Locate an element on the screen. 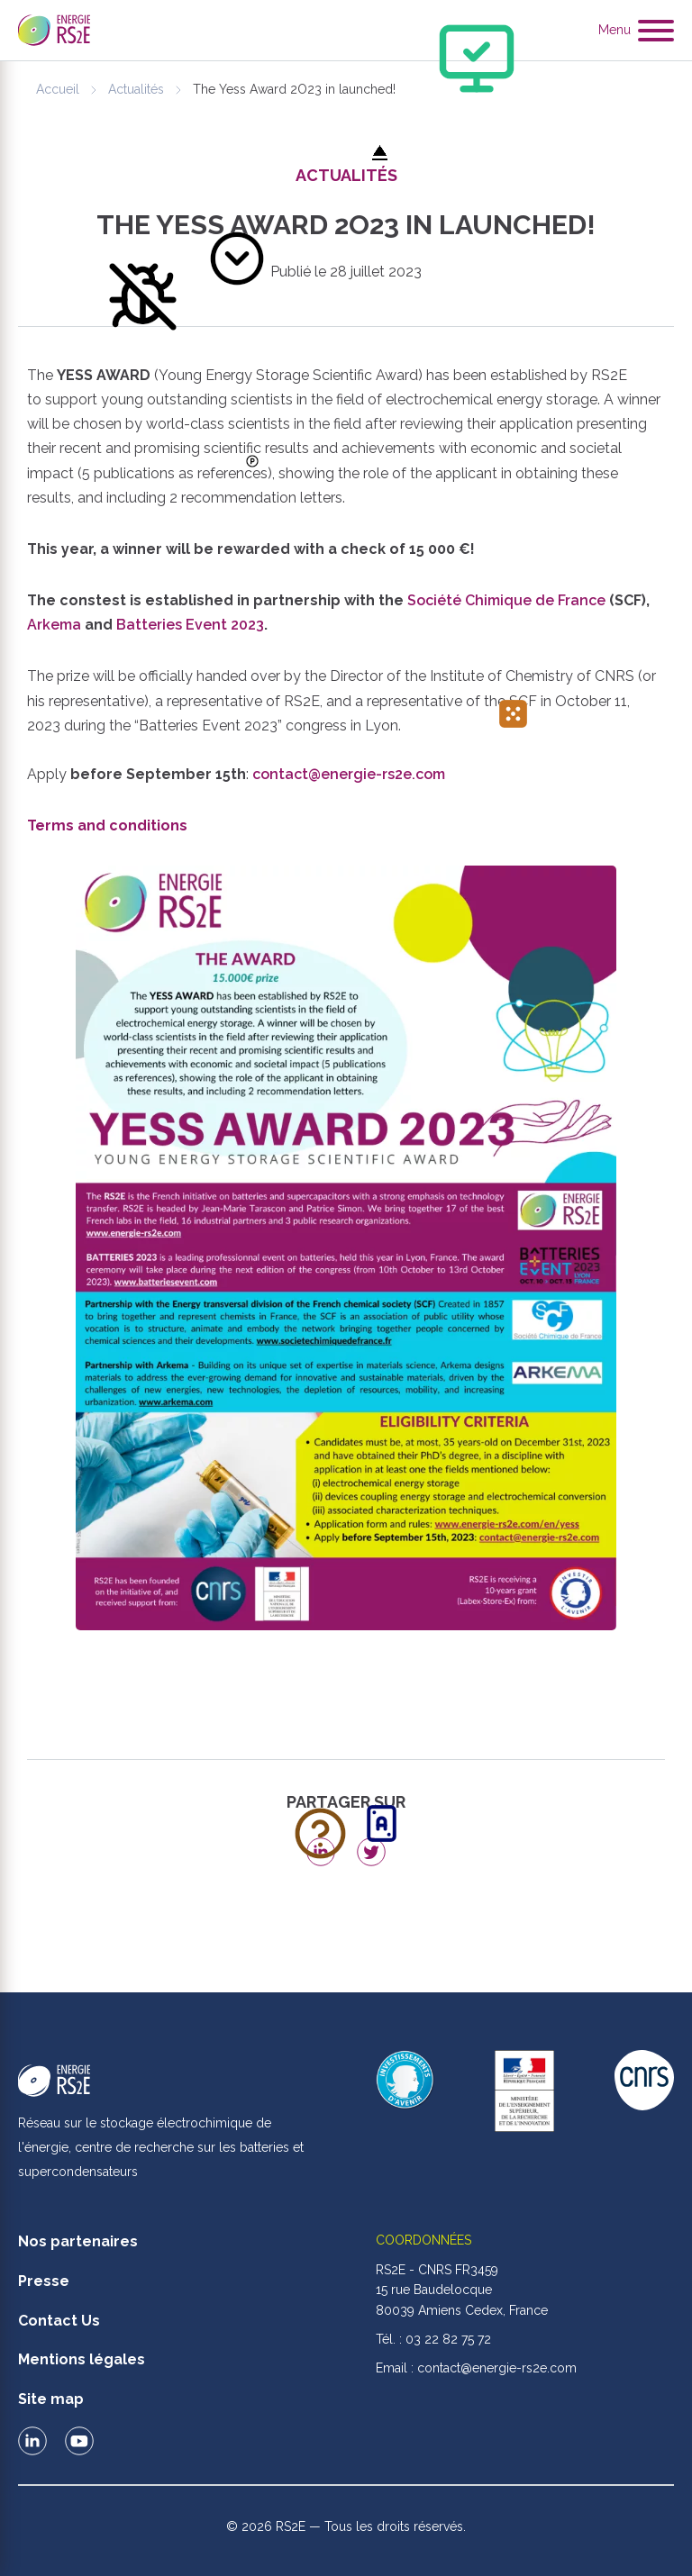 This screenshot has width=692, height=2576. randomize or shuffle content is located at coordinates (513, 713).